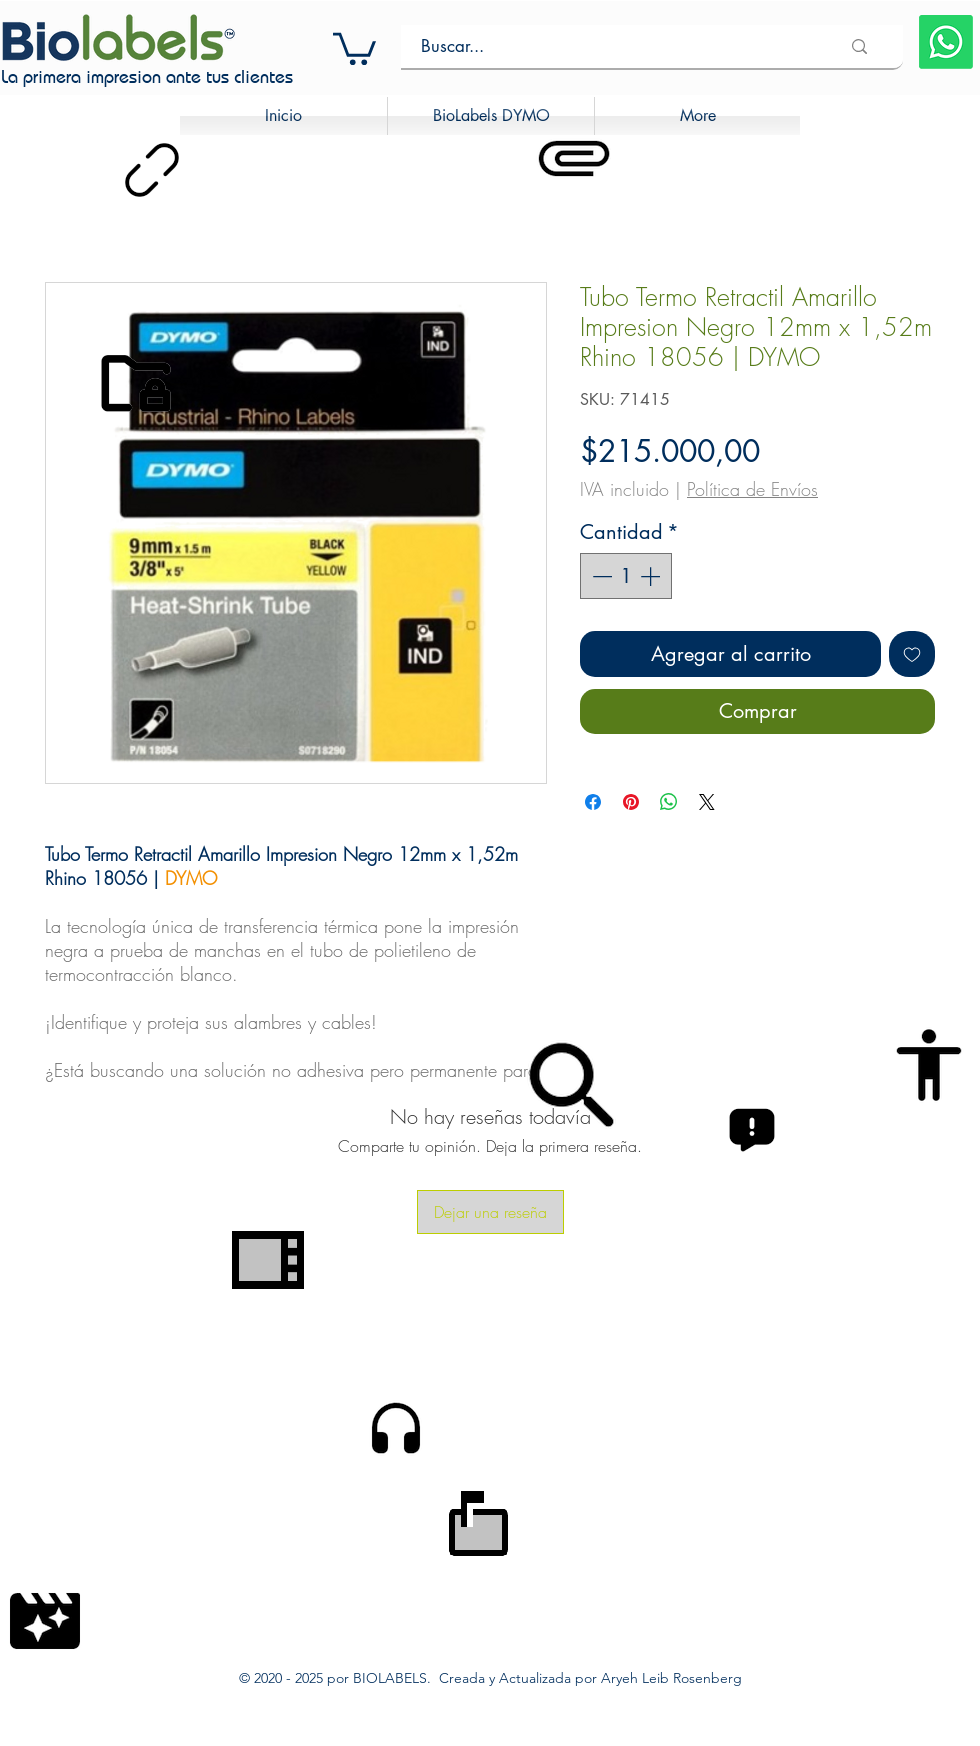  Describe the element at coordinates (574, 1087) in the screenshot. I see `search for content or items` at that location.